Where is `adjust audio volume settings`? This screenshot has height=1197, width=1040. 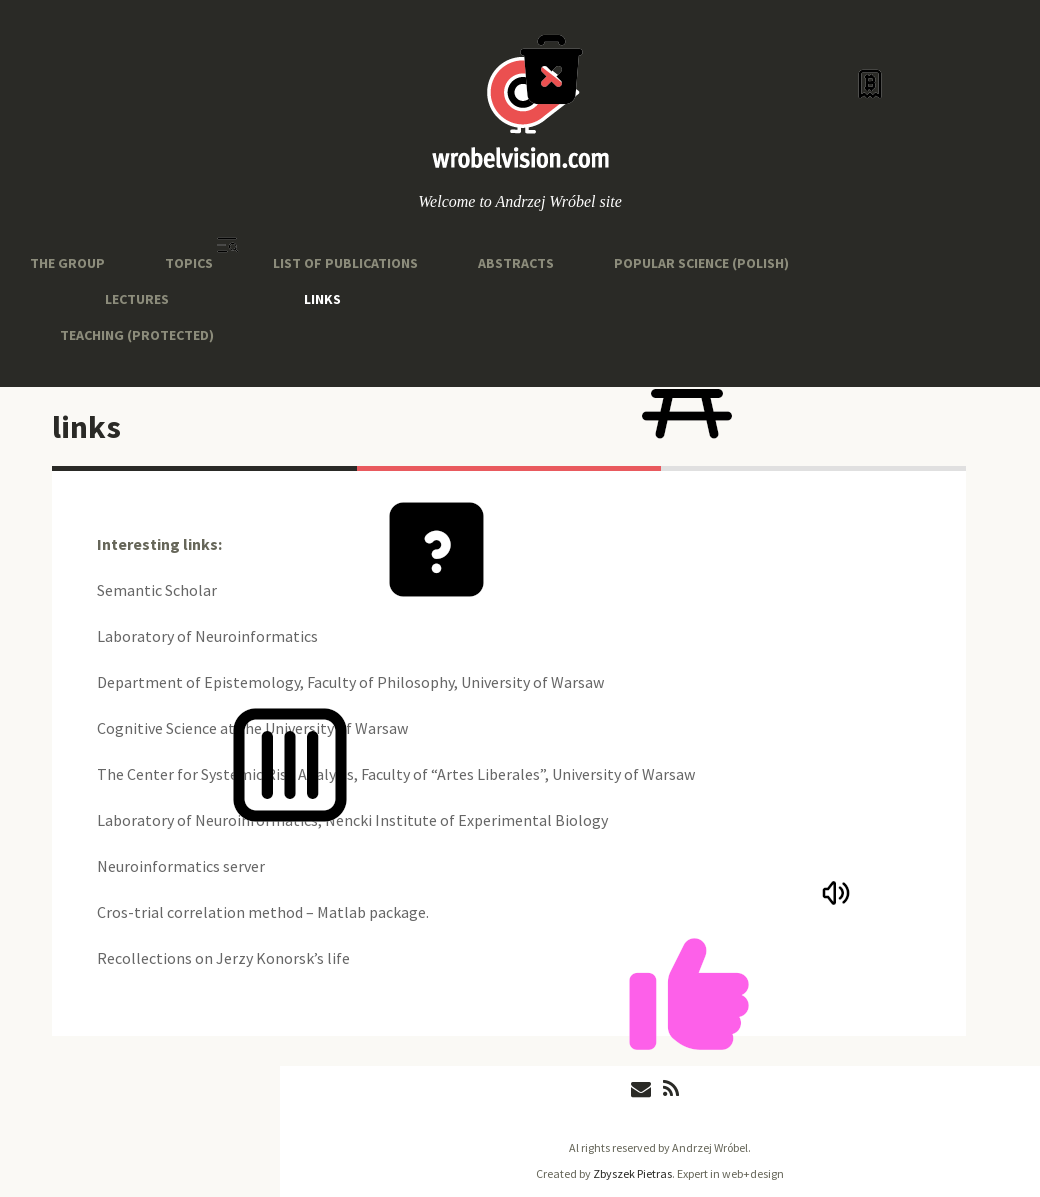
adjust audio volume settings is located at coordinates (836, 893).